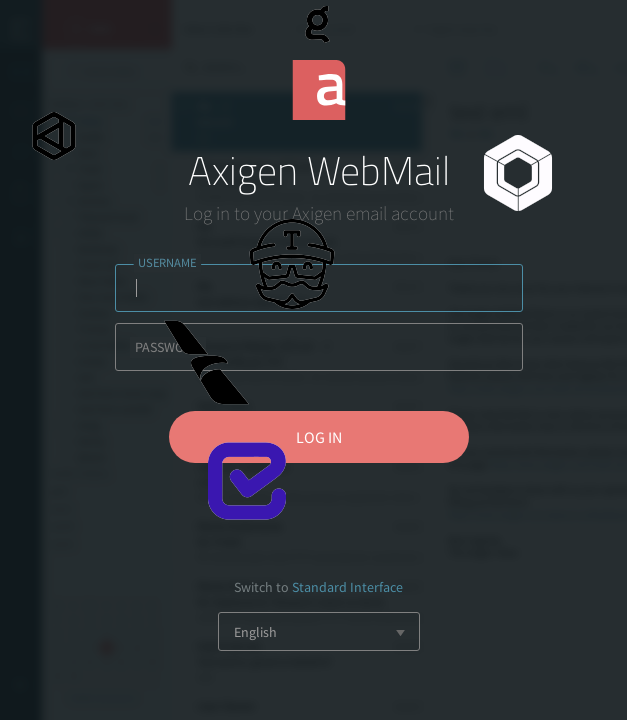  I want to click on pdm python package manager logo, so click(54, 136).